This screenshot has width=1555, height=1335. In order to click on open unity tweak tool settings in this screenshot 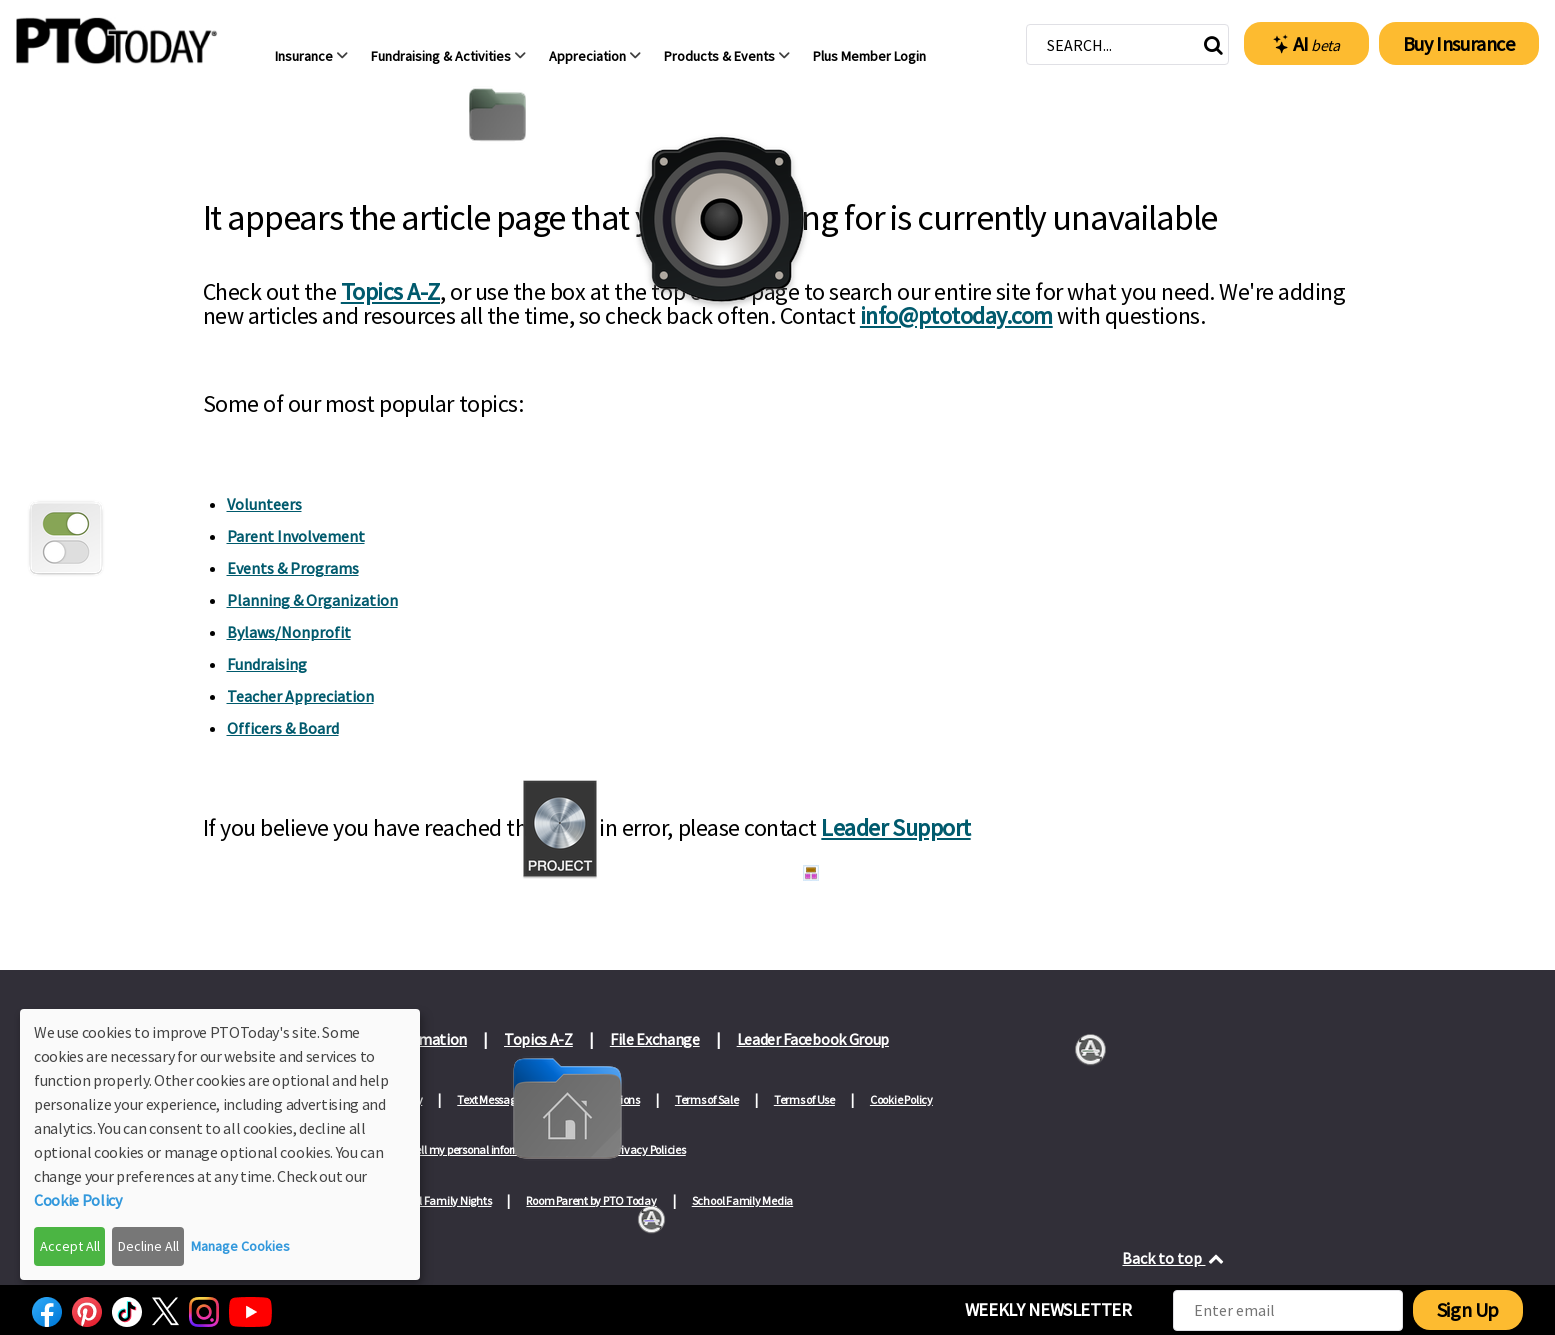, I will do `click(66, 538)`.